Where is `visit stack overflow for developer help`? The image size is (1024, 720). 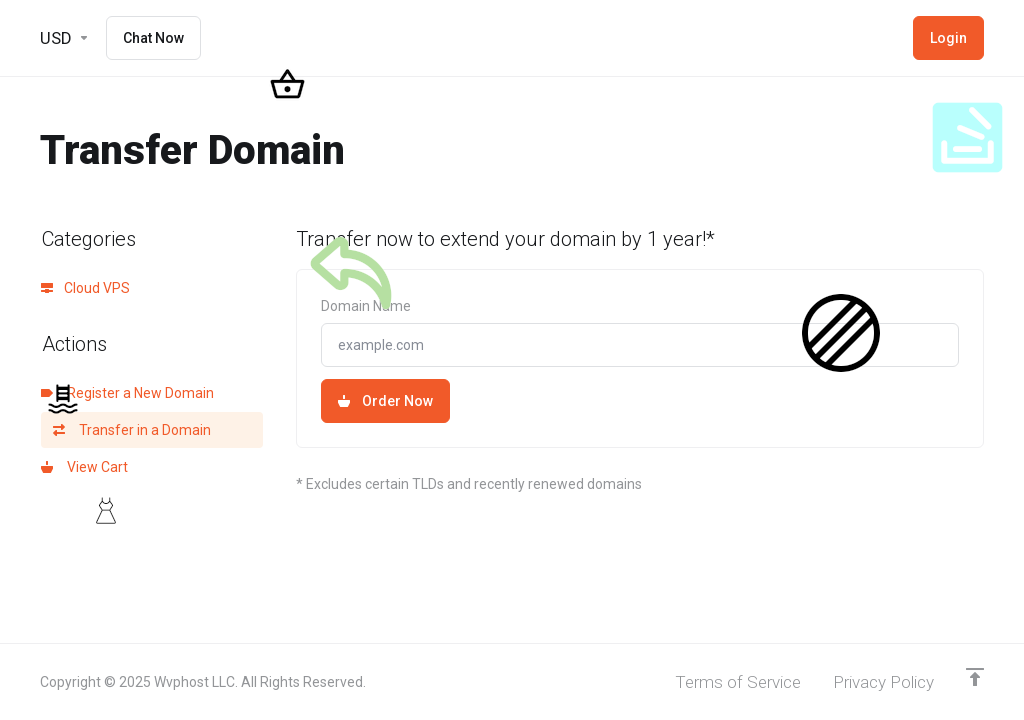
visit stack overflow for developer help is located at coordinates (967, 137).